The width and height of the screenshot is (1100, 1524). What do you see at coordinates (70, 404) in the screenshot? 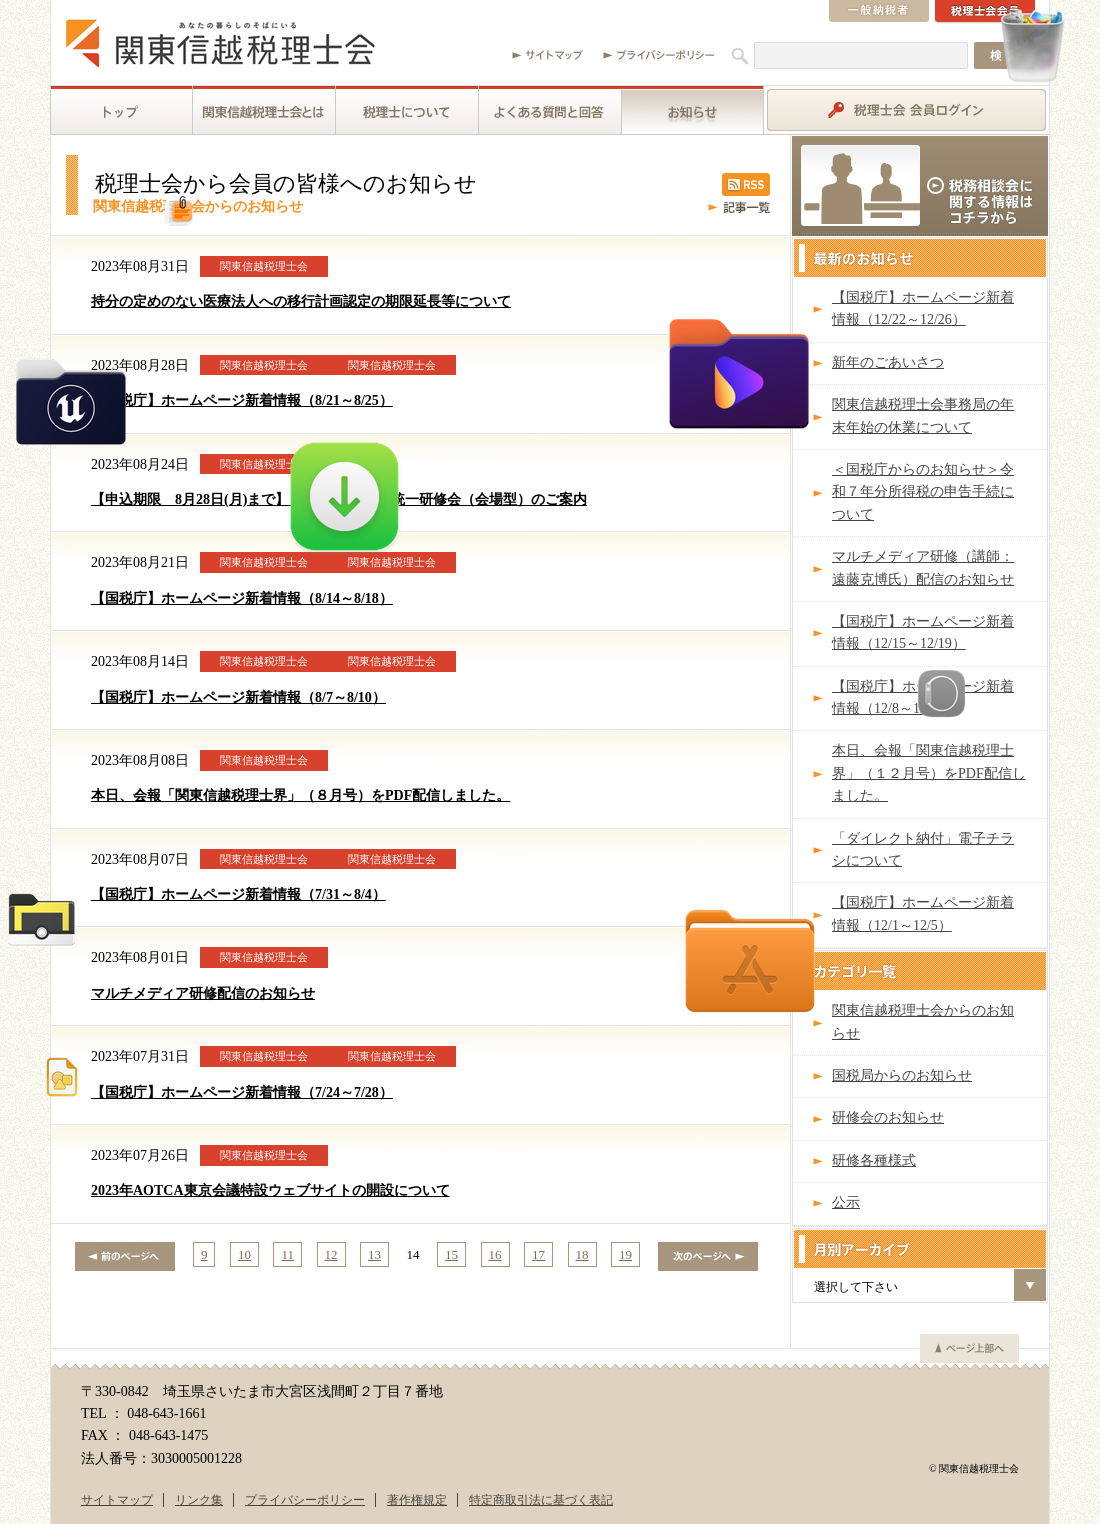
I see `folder containing Unreal Engine project files` at bounding box center [70, 404].